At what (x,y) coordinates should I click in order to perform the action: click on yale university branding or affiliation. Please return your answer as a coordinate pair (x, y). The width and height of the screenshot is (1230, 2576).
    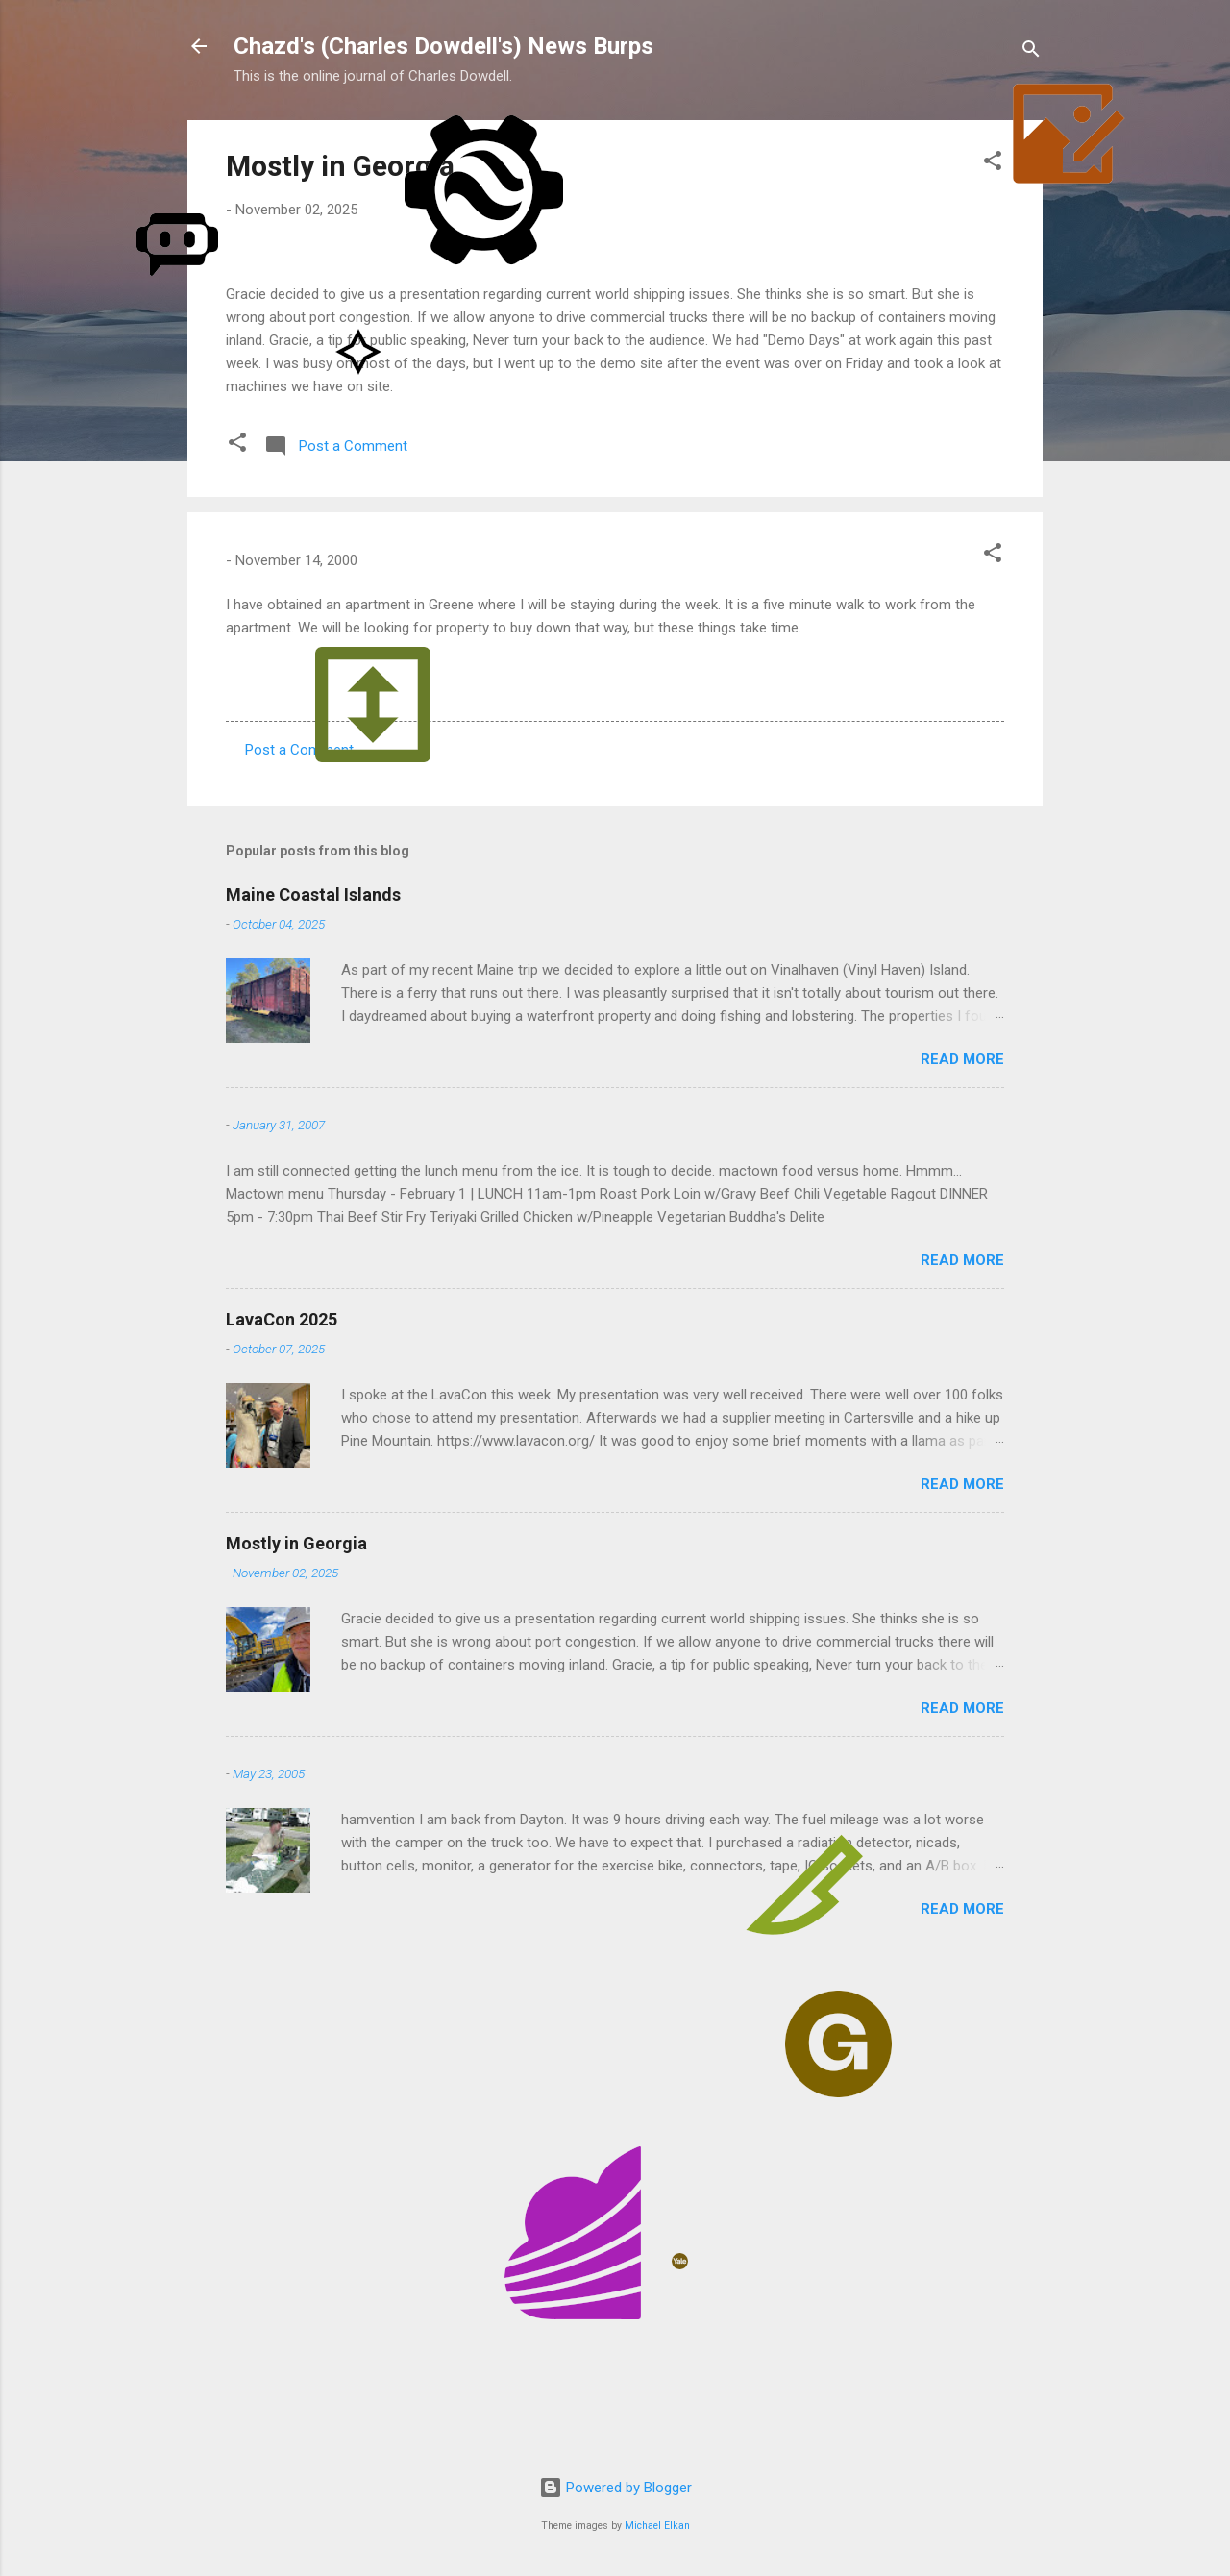
    Looking at the image, I should click on (679, 2261).